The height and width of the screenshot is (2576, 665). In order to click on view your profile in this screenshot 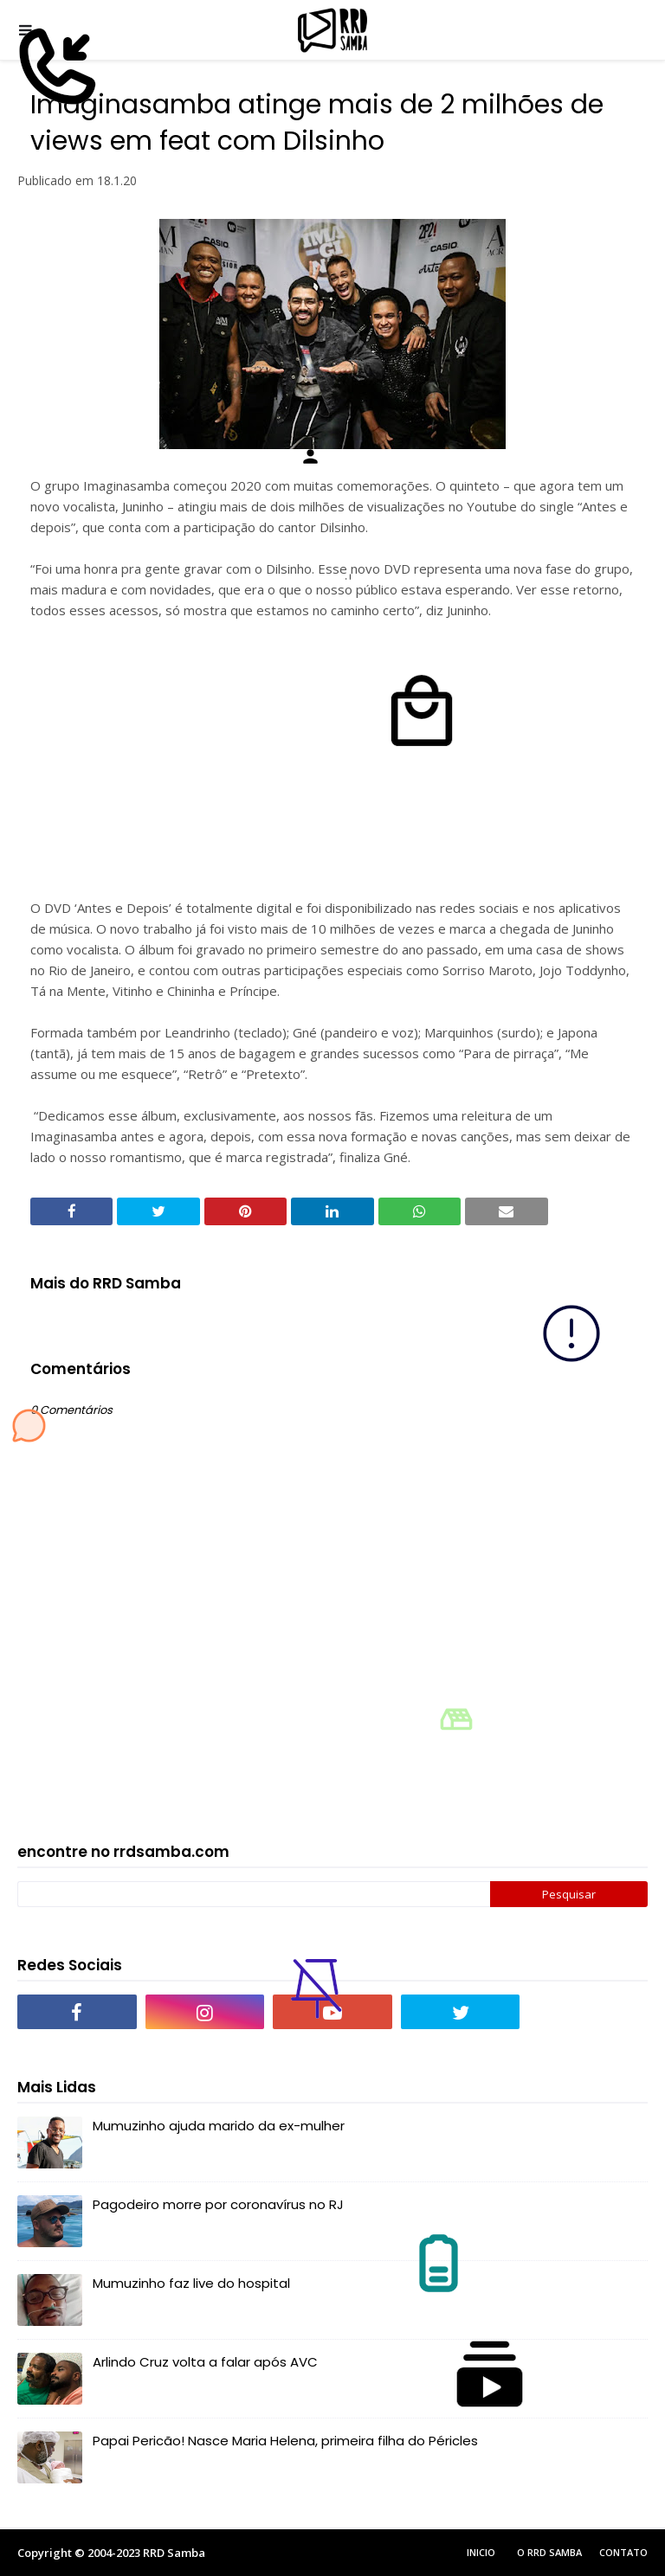, I will do `click(310, 456)`.